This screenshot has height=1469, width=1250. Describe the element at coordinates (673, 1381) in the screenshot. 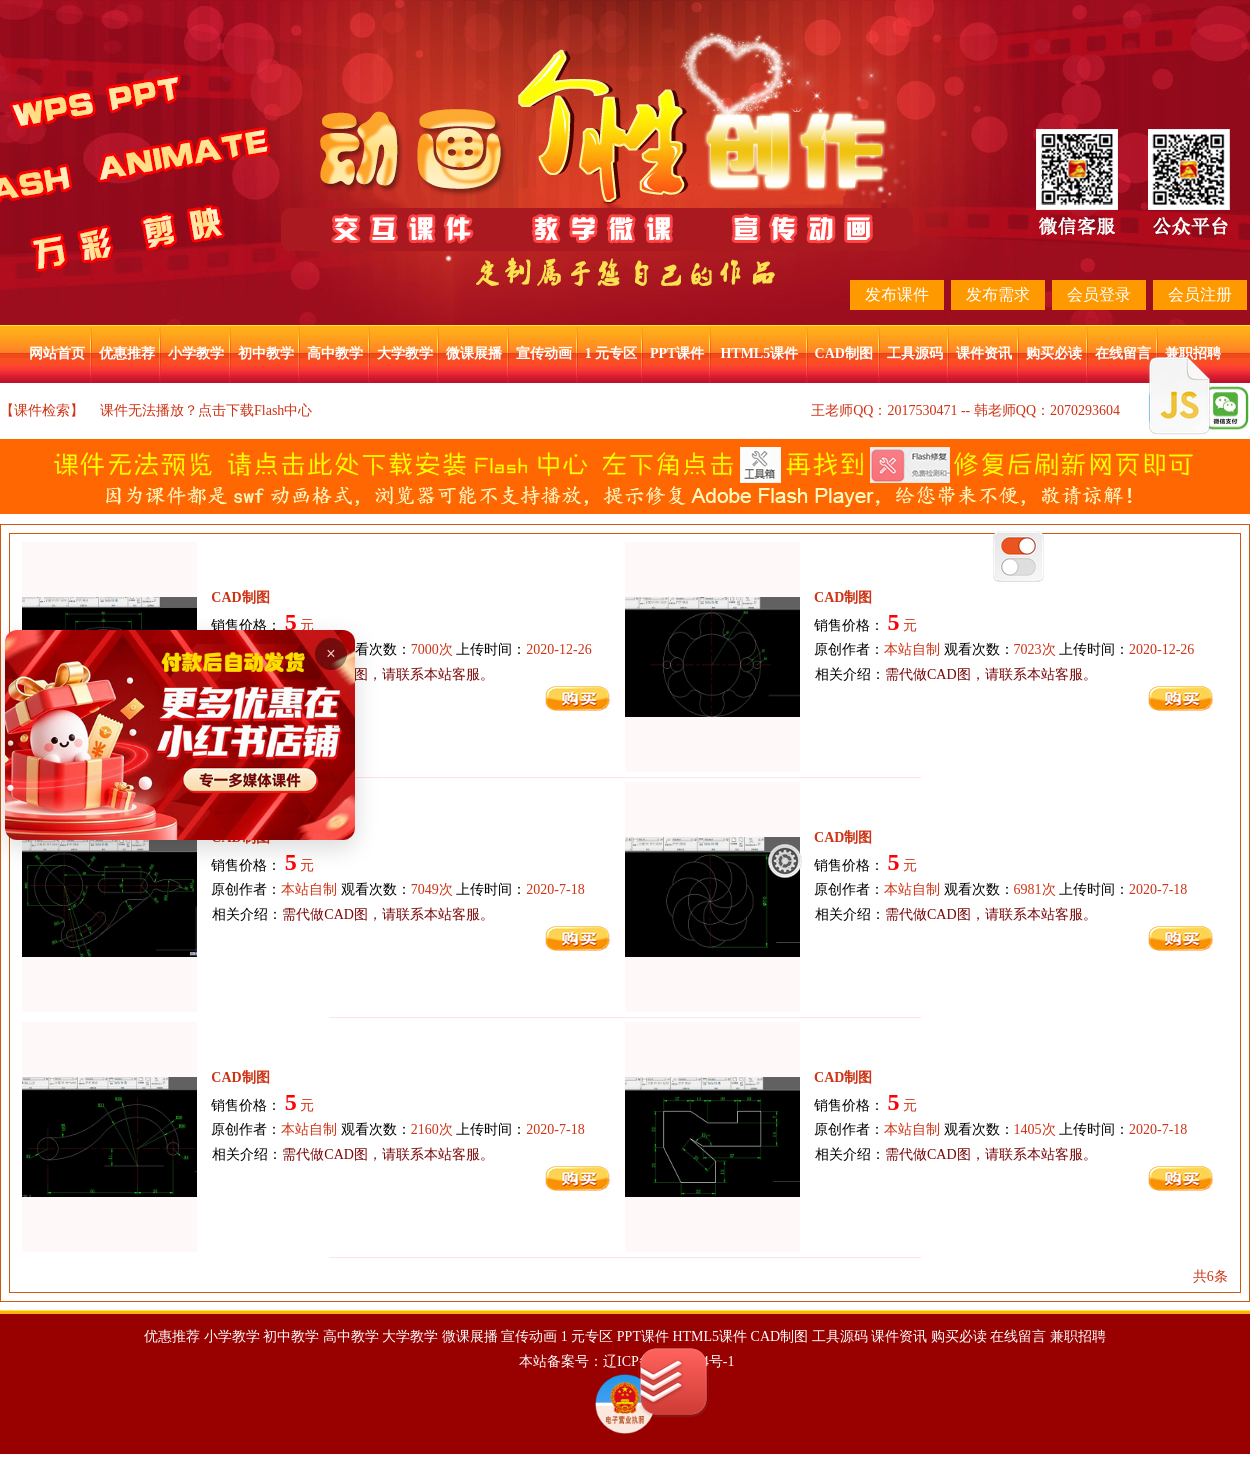

I see `open todoist task management app` at that location.